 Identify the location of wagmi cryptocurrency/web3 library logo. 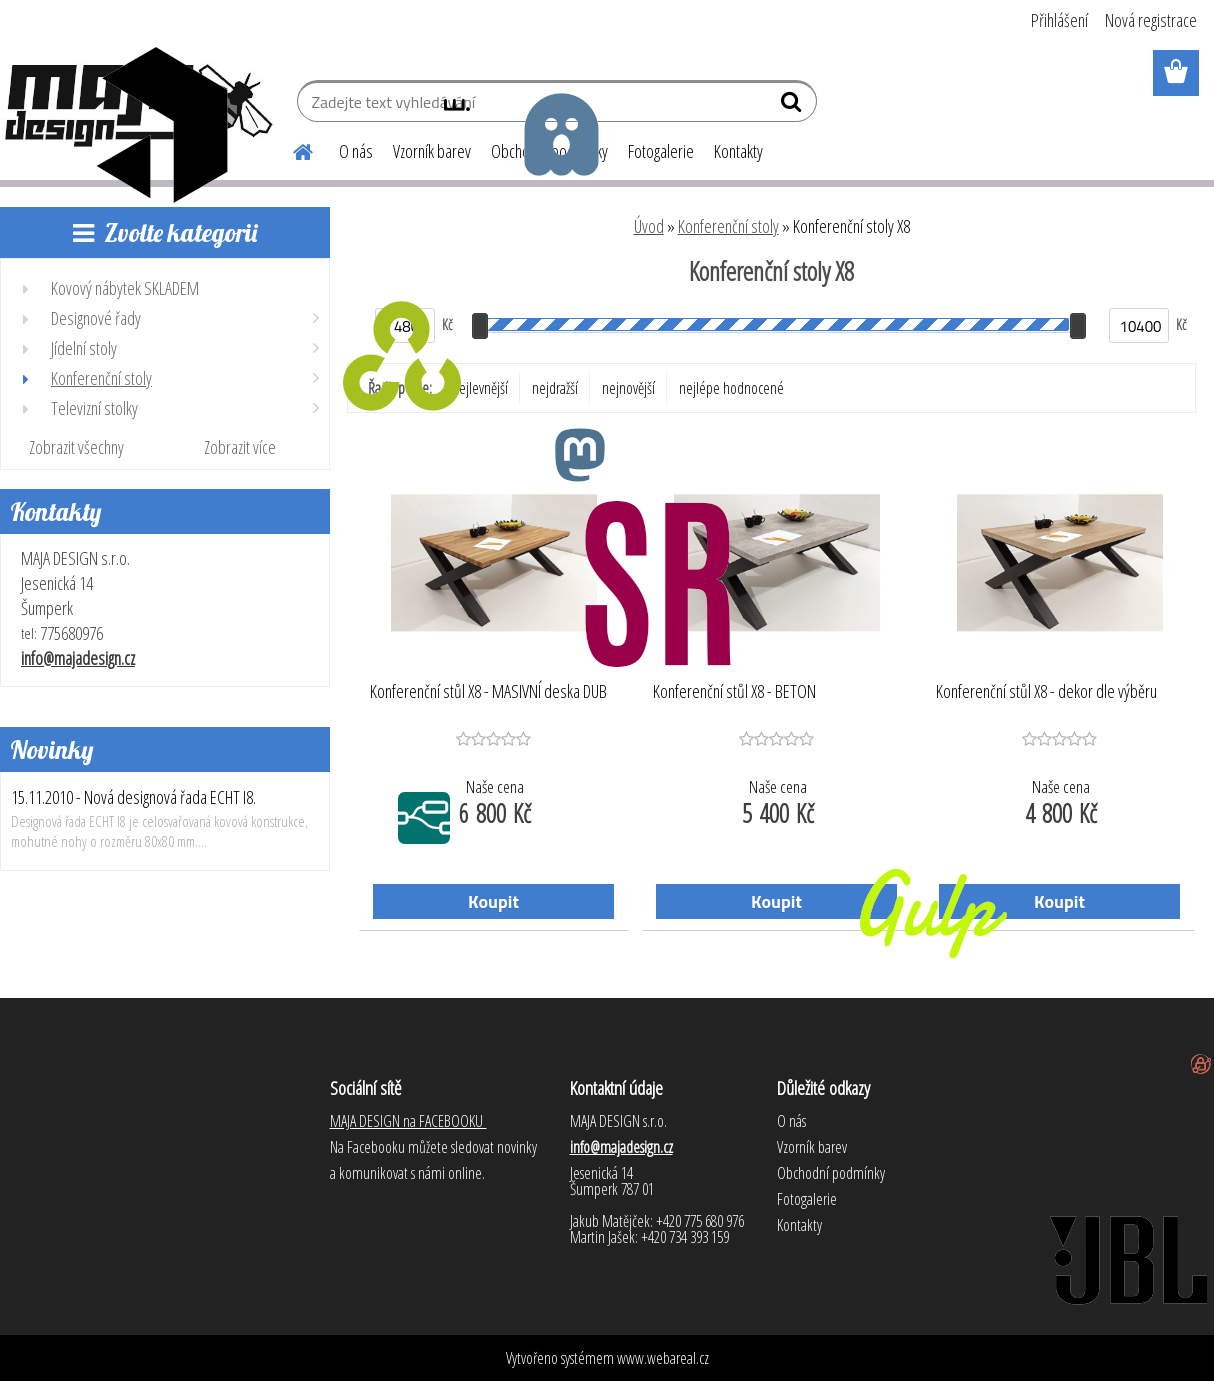
(457, 105).